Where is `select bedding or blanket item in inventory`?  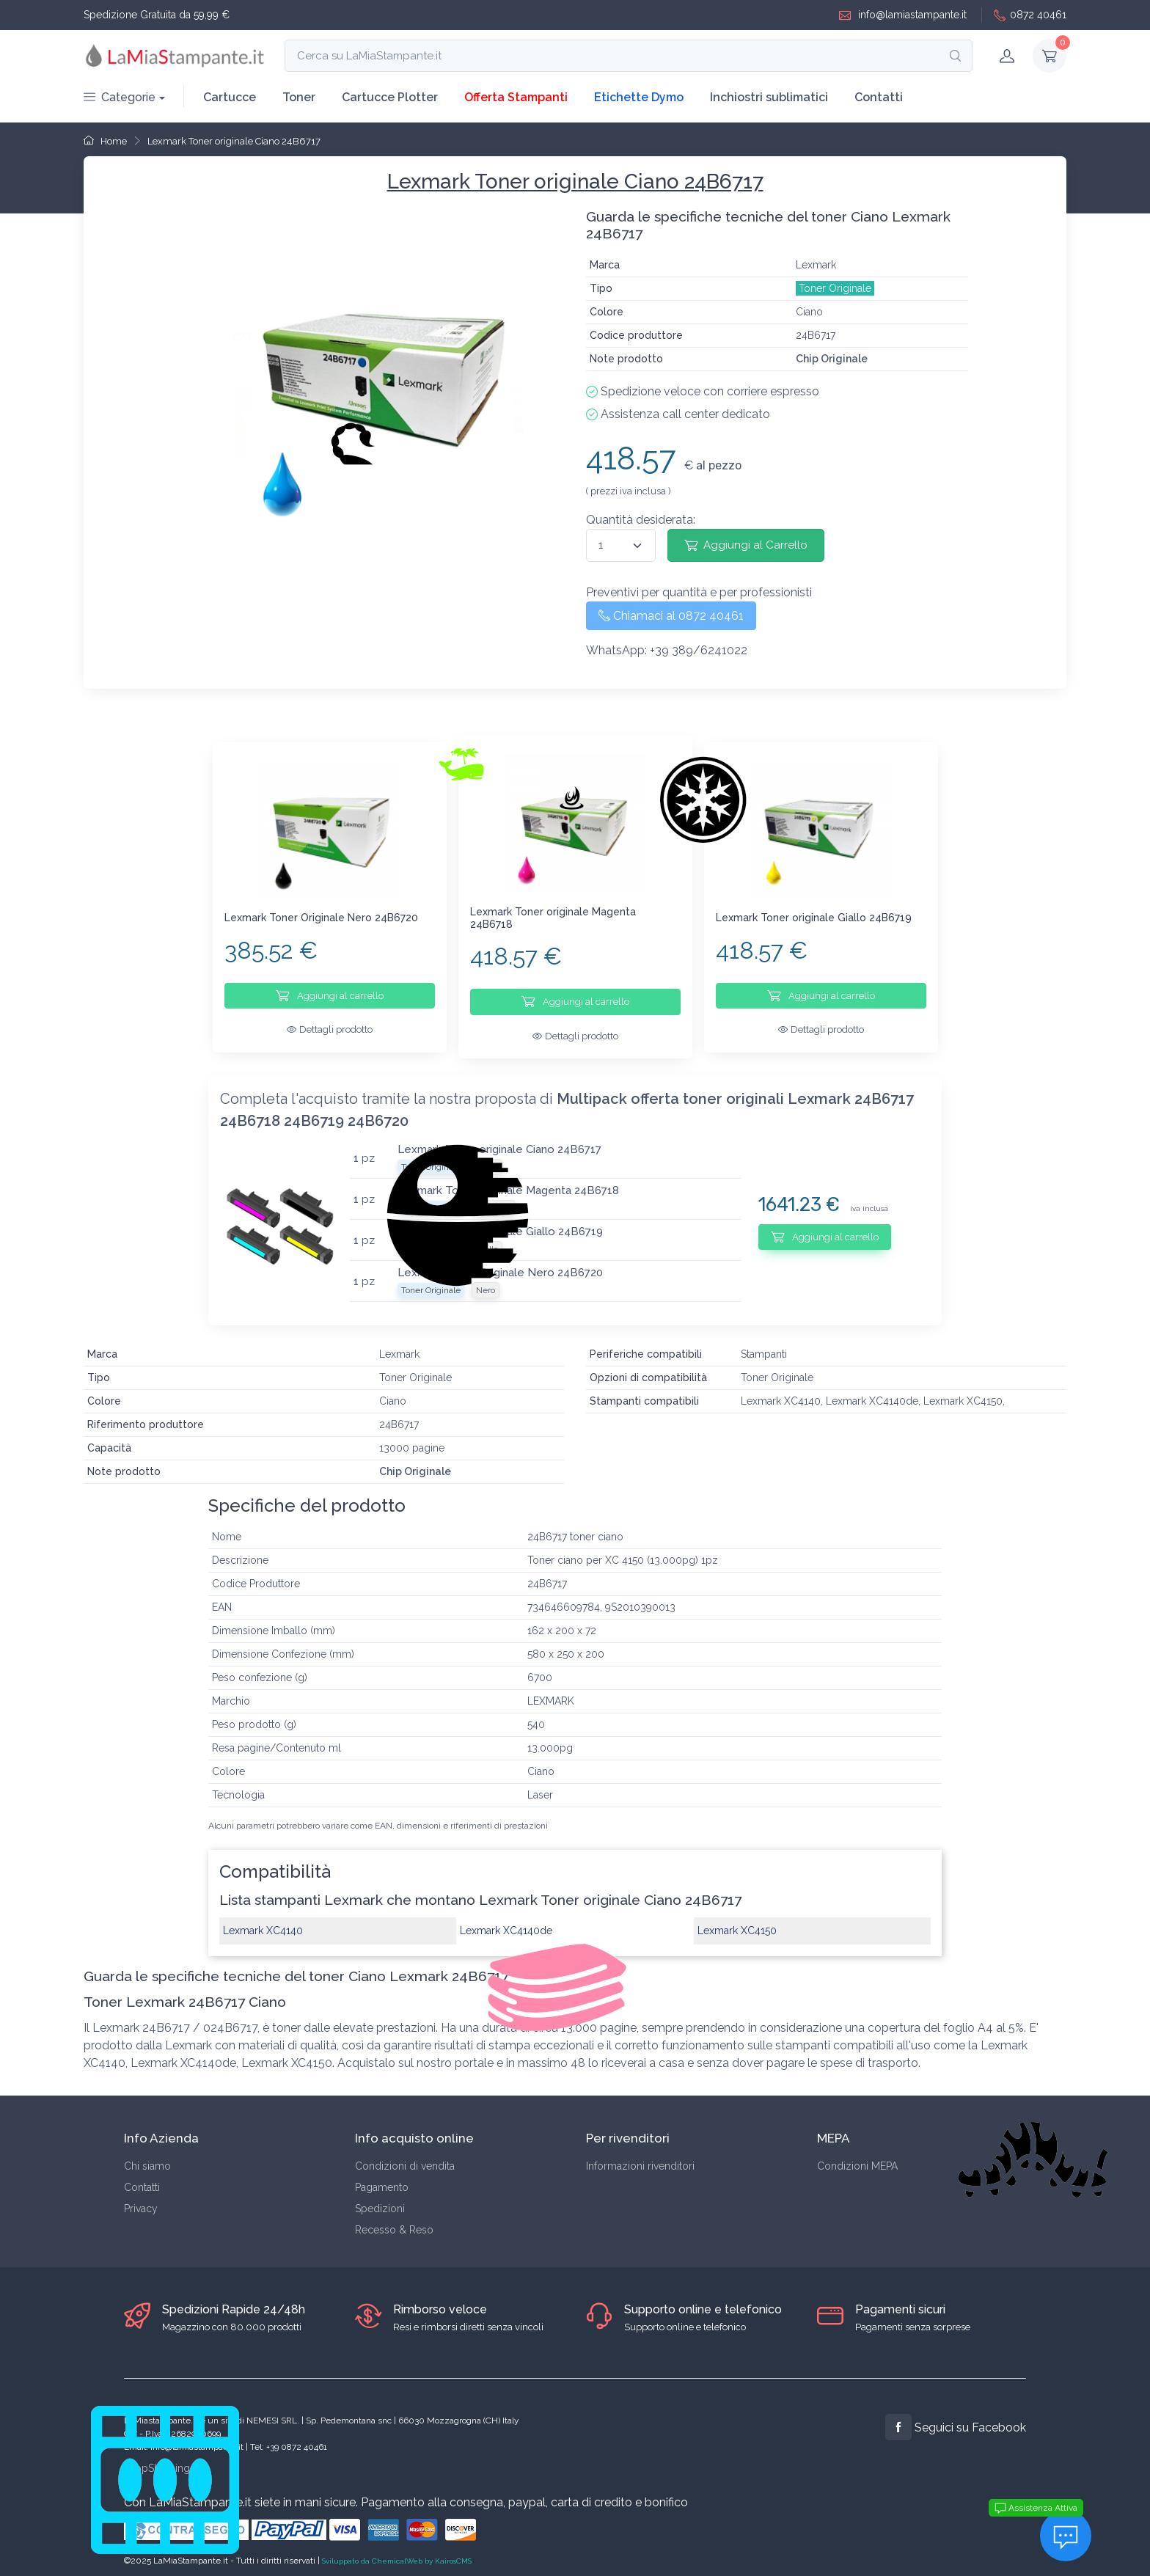
select bedding or blanket item in inventory is located at coordinates (557, 1987).